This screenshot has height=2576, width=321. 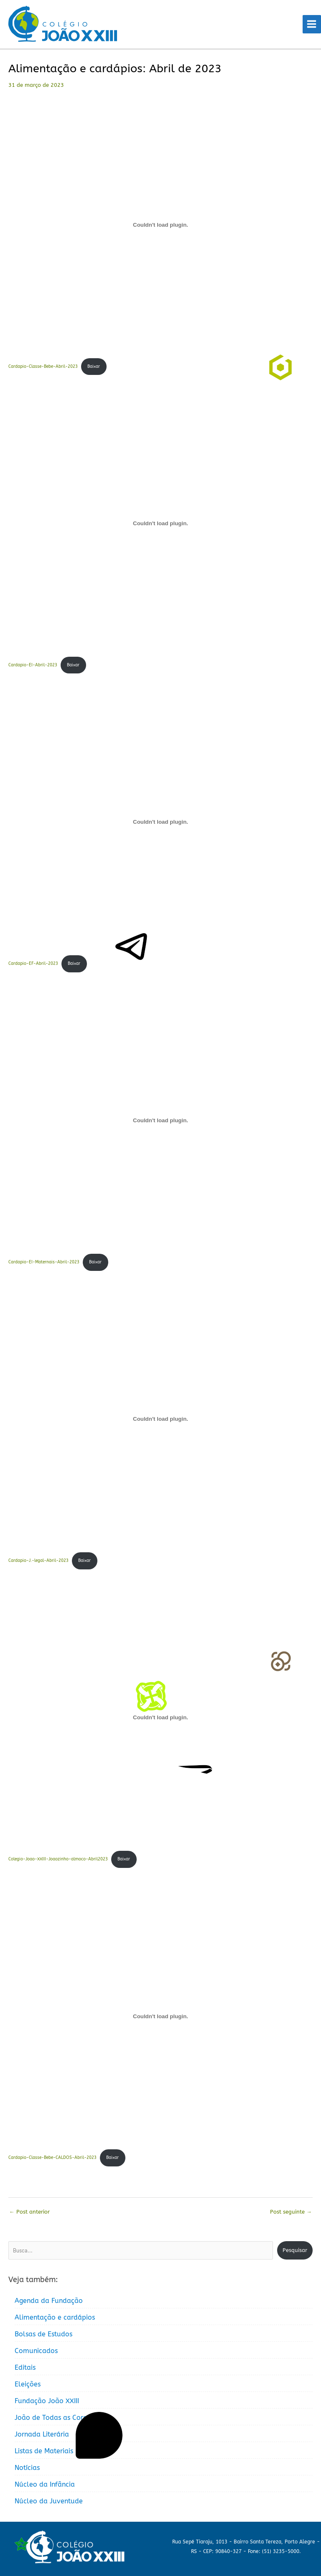 What do you see at coordinates (133, 945) in the screenshot?
I see `open telegram messaging app` at bounding box center [133, 945].